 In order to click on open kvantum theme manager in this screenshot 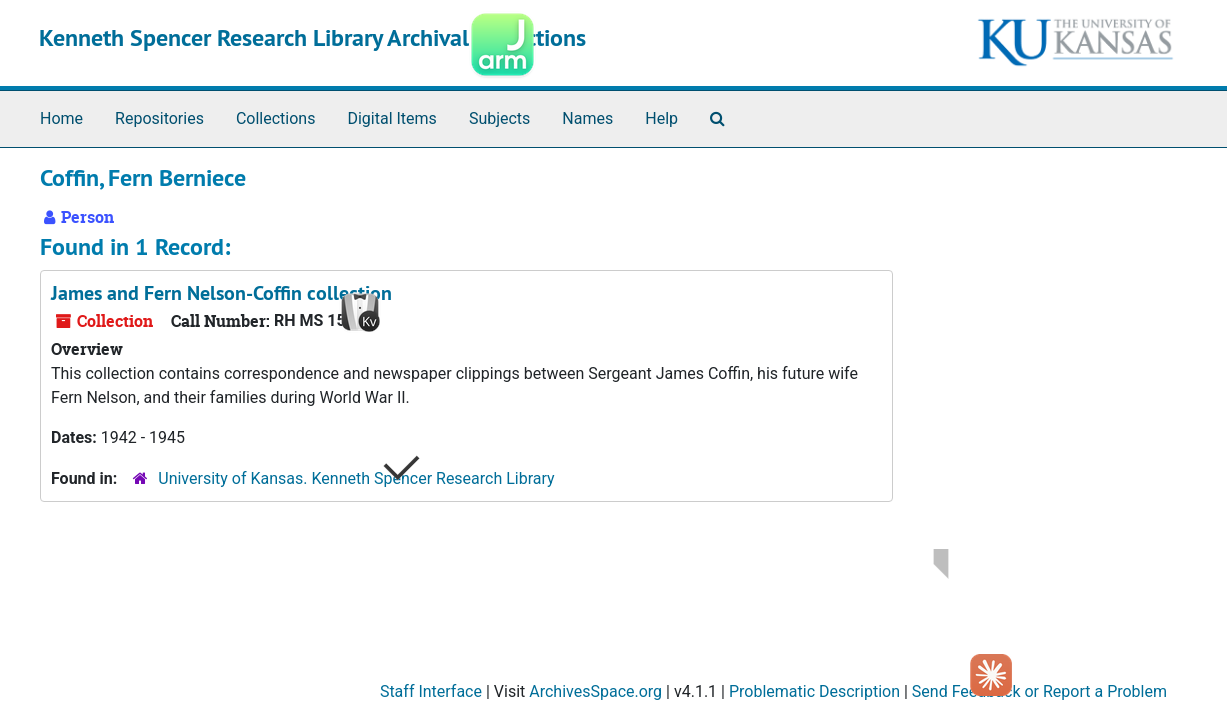, I will do `click(360, 312)`.